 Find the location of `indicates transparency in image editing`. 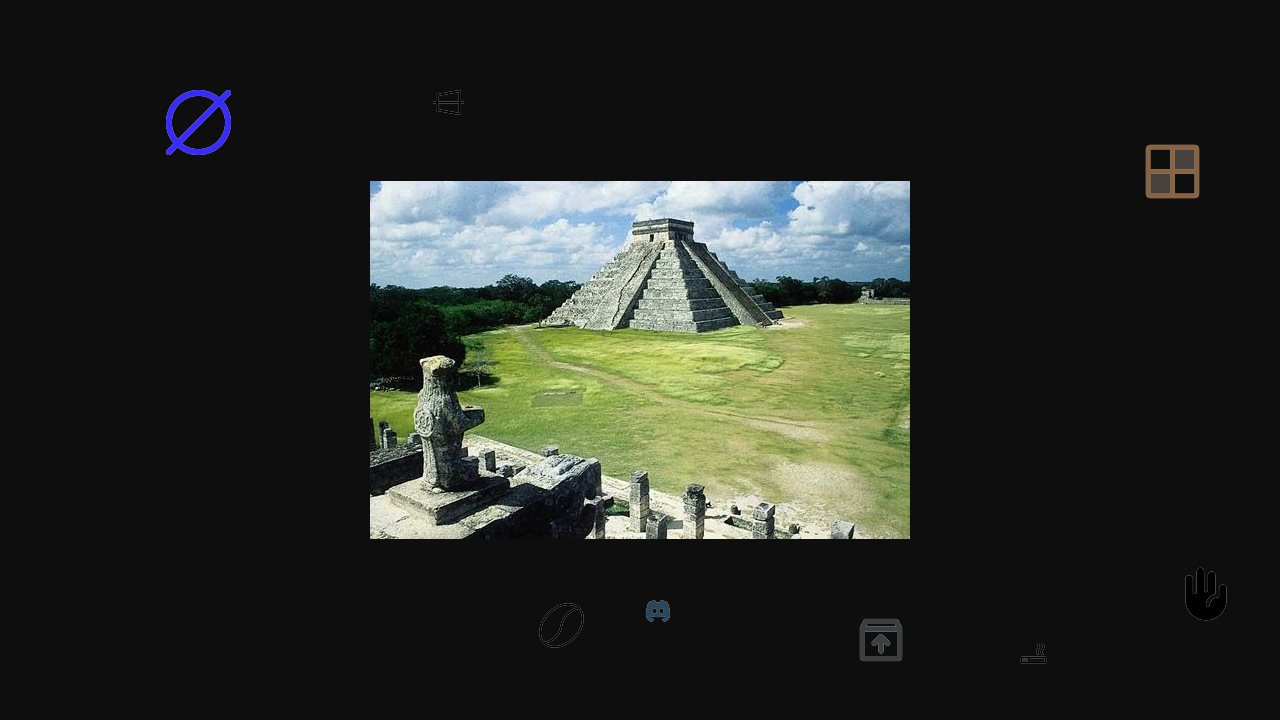

indicates transparency in image editing is located at coordinates (1172, 171).